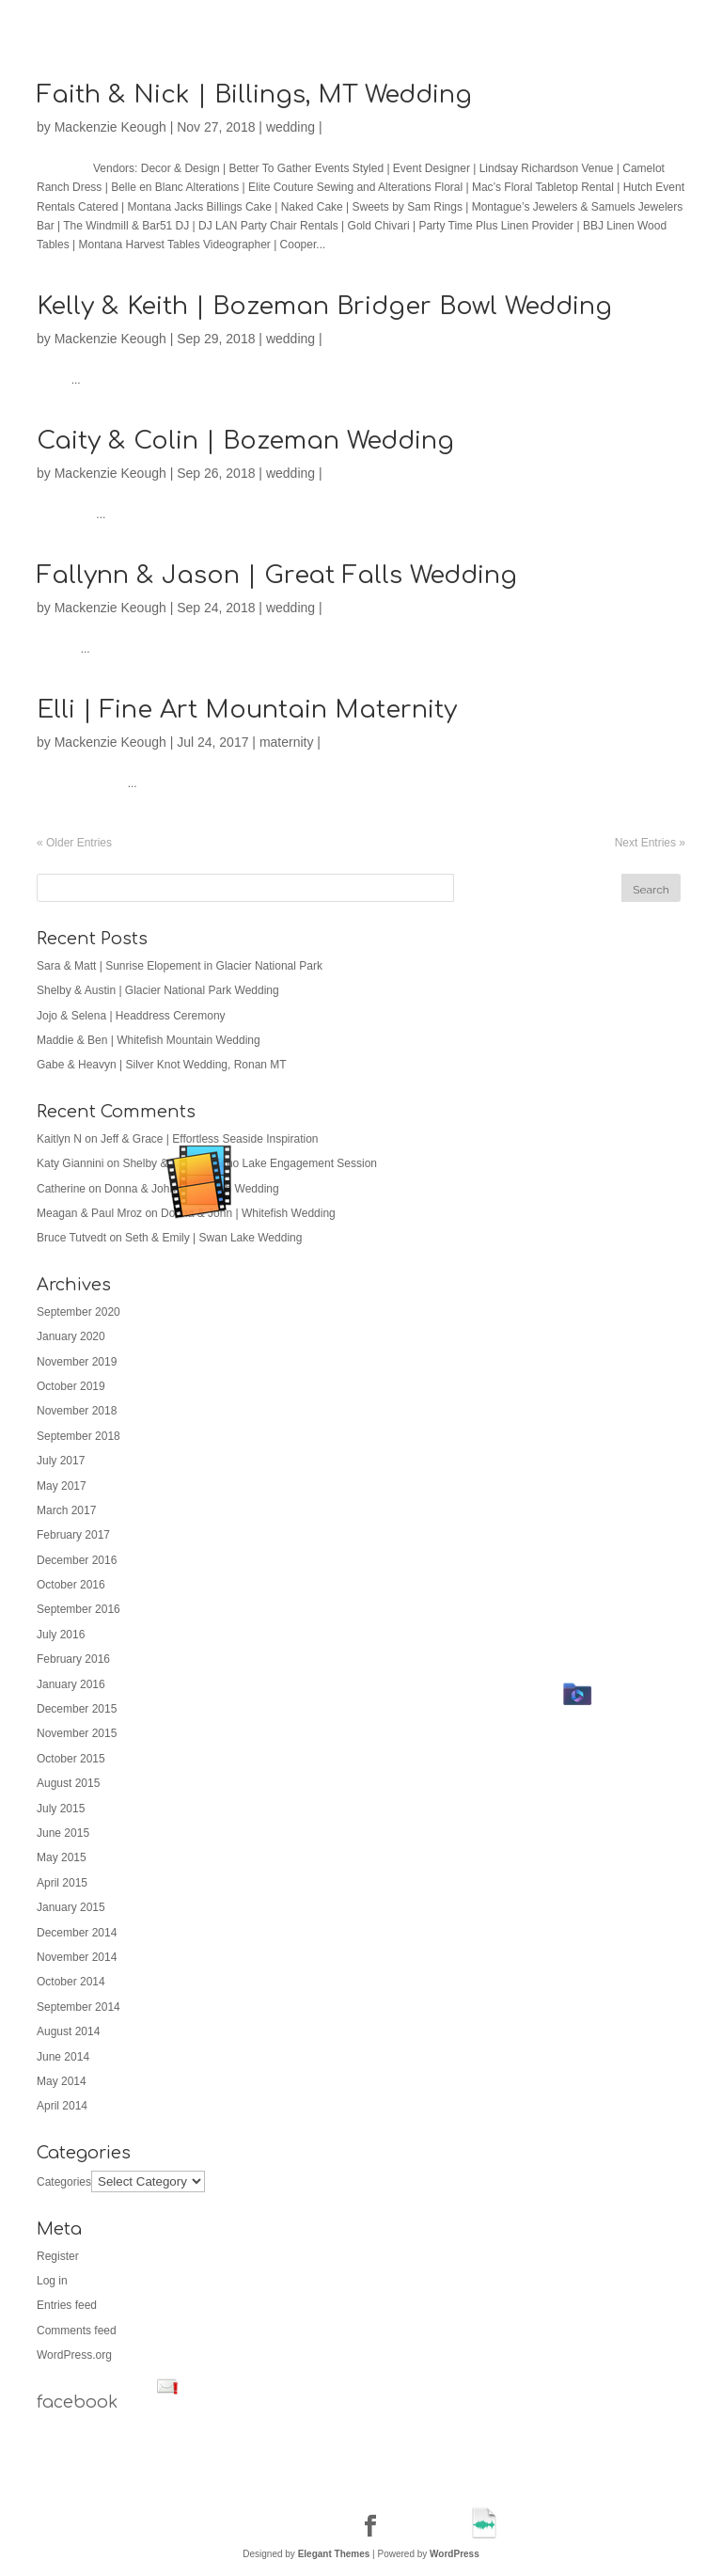 The height and width of the screenshot is (2576, 722). Describe the element at coordinates (484, 2523) in the screenshot. I see `audio file thumbnail in media browser` at that location.